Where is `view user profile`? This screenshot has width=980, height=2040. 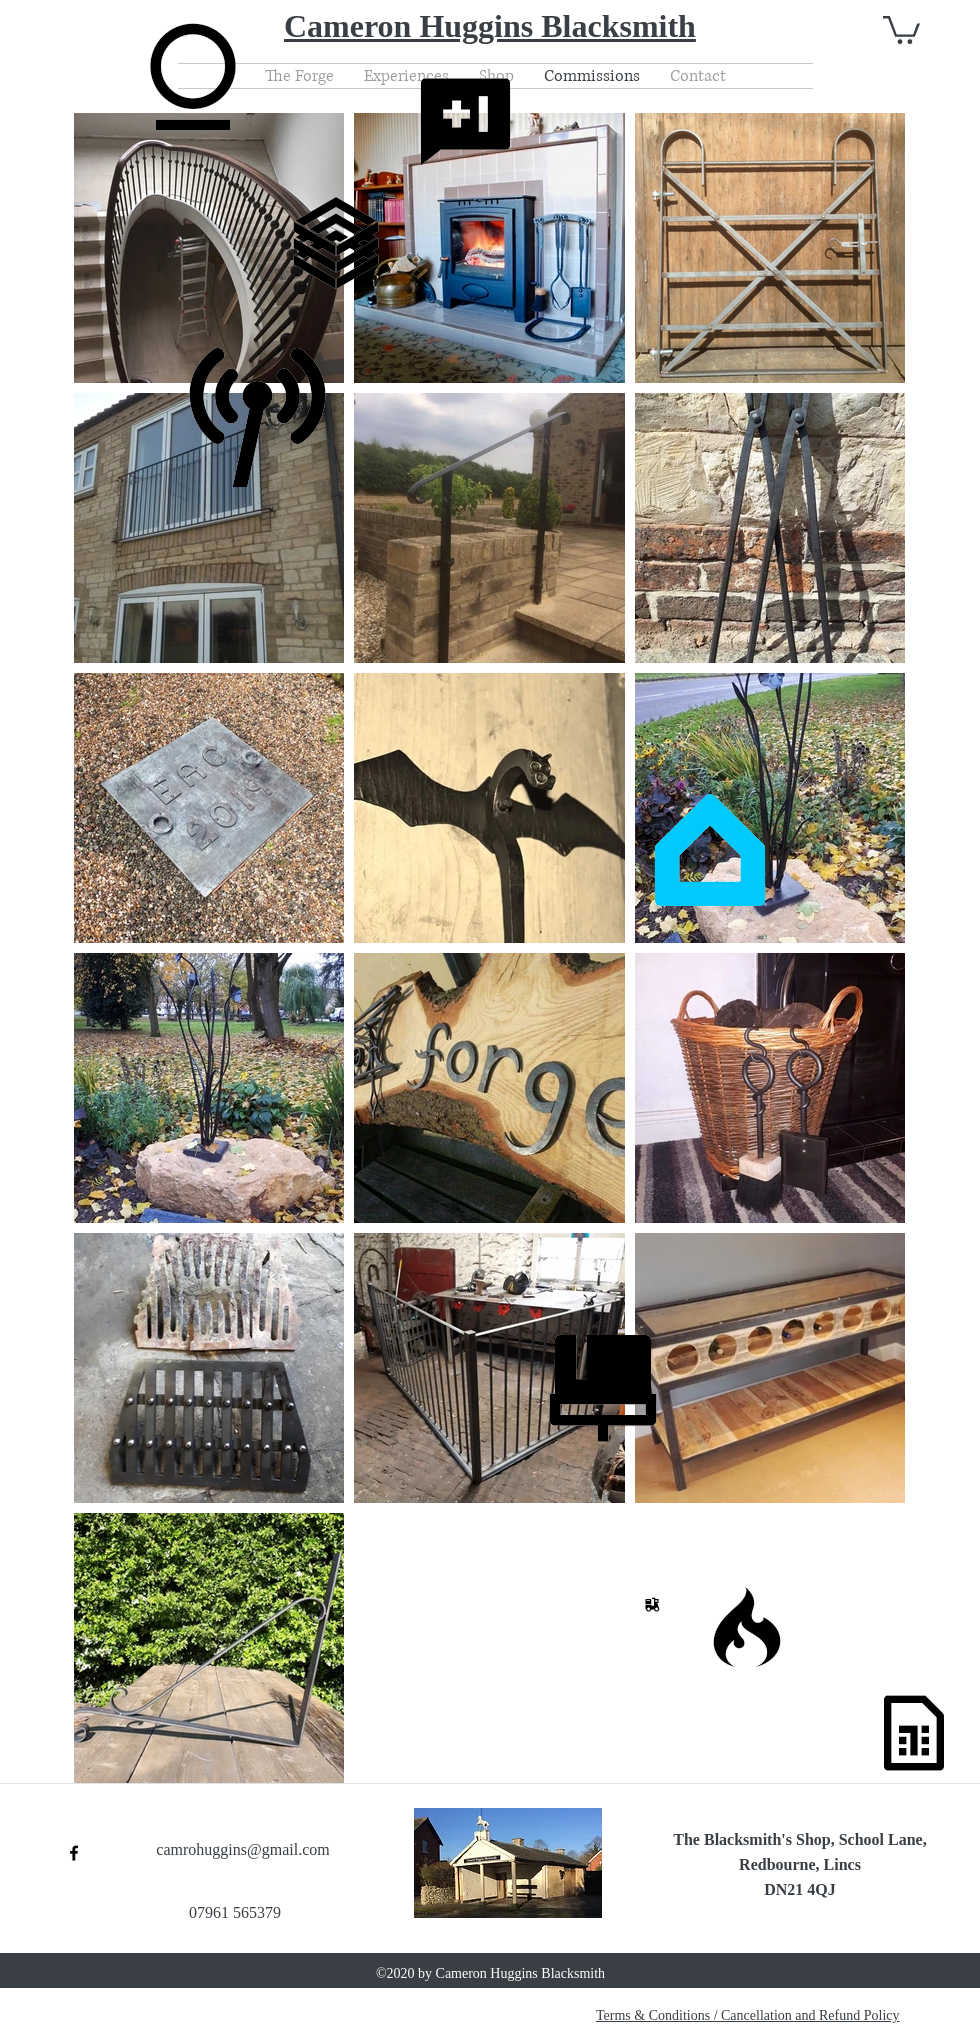 view user profile is located at coordinates (193, 77).